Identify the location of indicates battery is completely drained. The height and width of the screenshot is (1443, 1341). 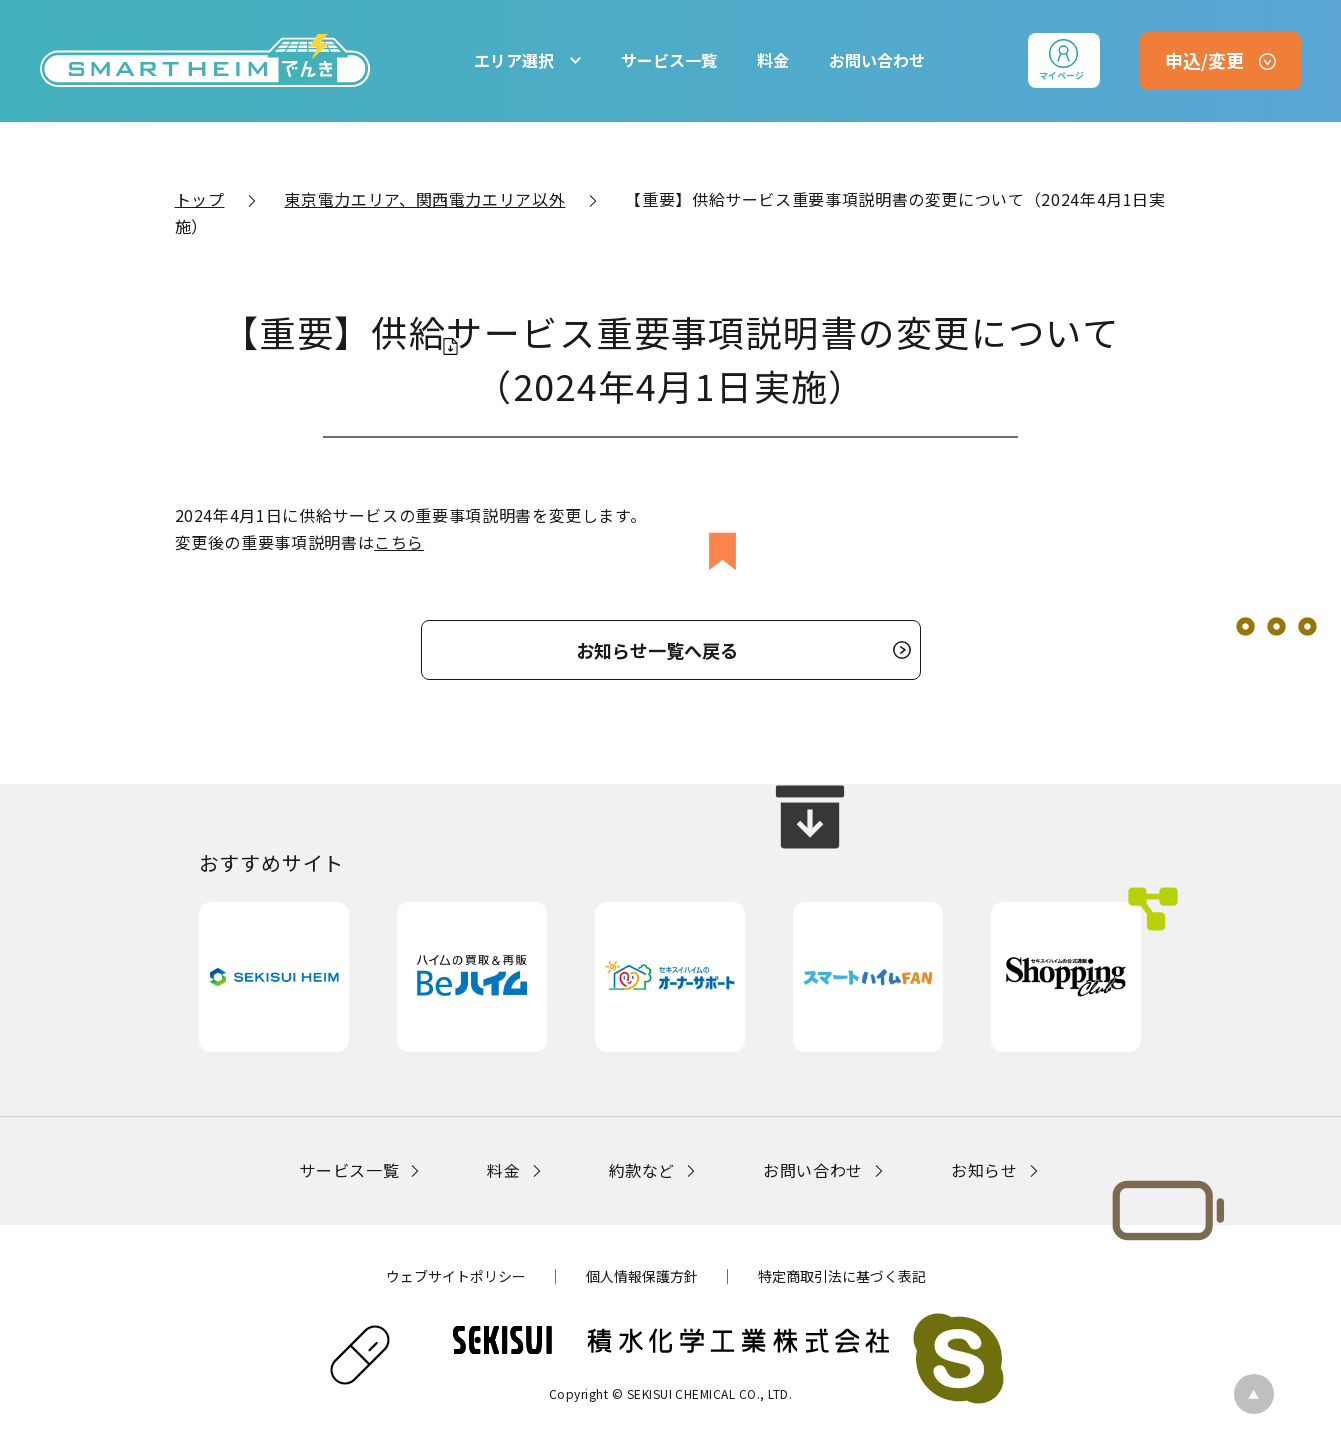
(1168, 1210).